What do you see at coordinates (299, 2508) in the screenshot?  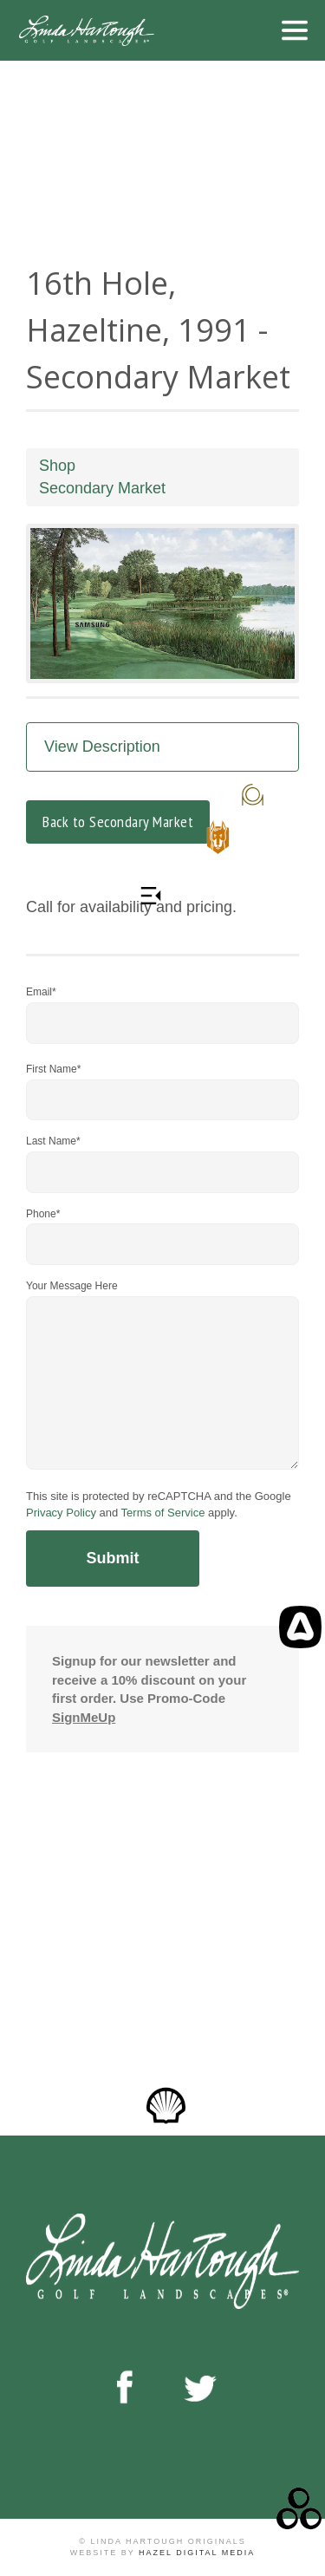 I see `getx state management framework logo` at bounding box center [299, 2508].